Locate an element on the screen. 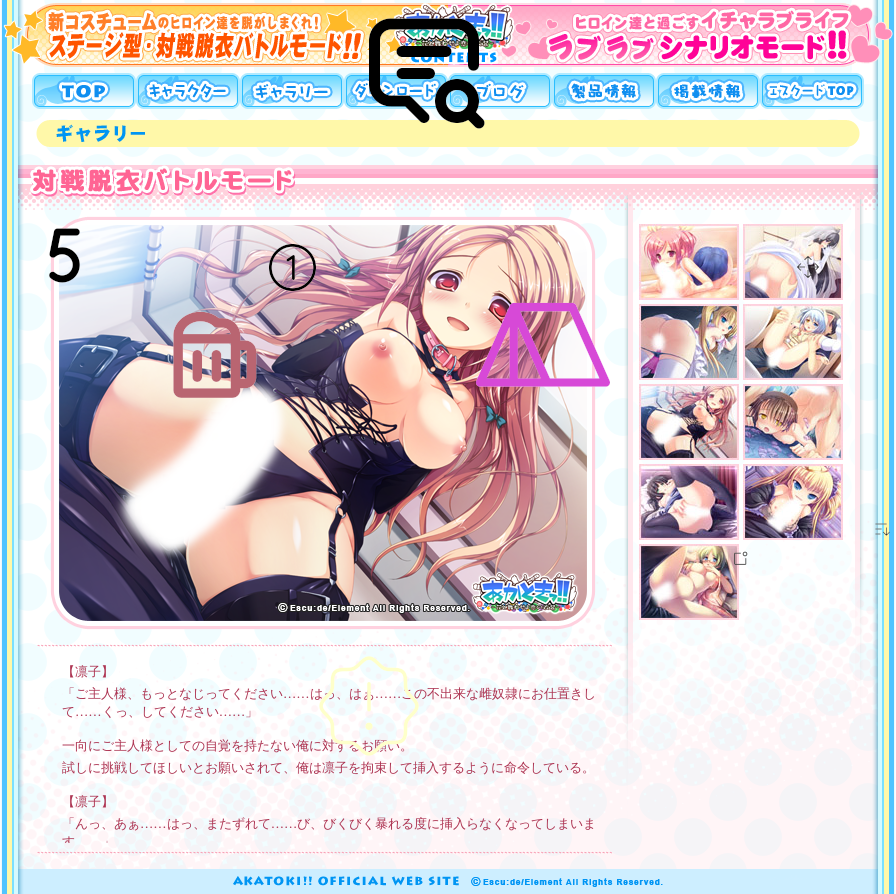  browse nearby bars or pubs is located at coordinates (210, 358).